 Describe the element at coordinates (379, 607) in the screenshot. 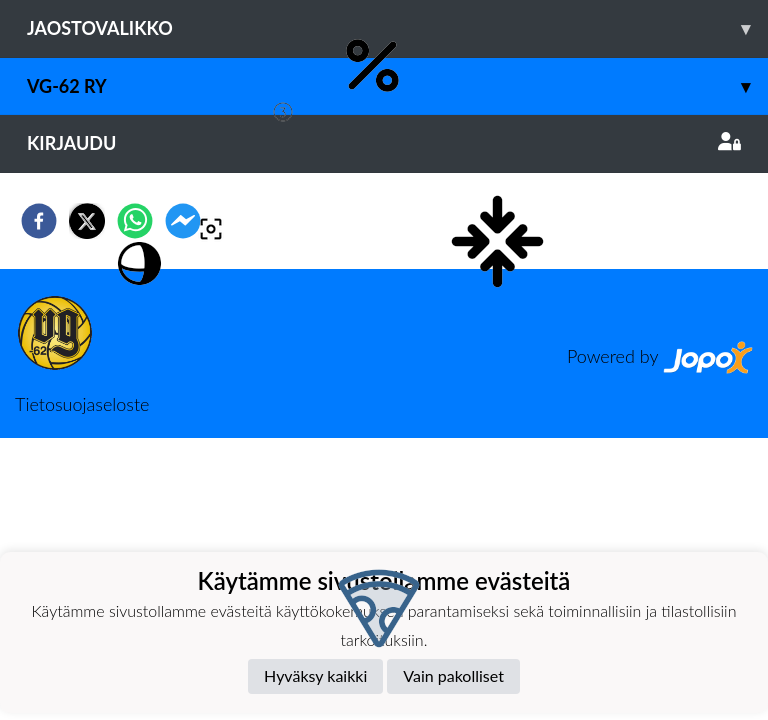

I see `browse food delivery options` at that location.